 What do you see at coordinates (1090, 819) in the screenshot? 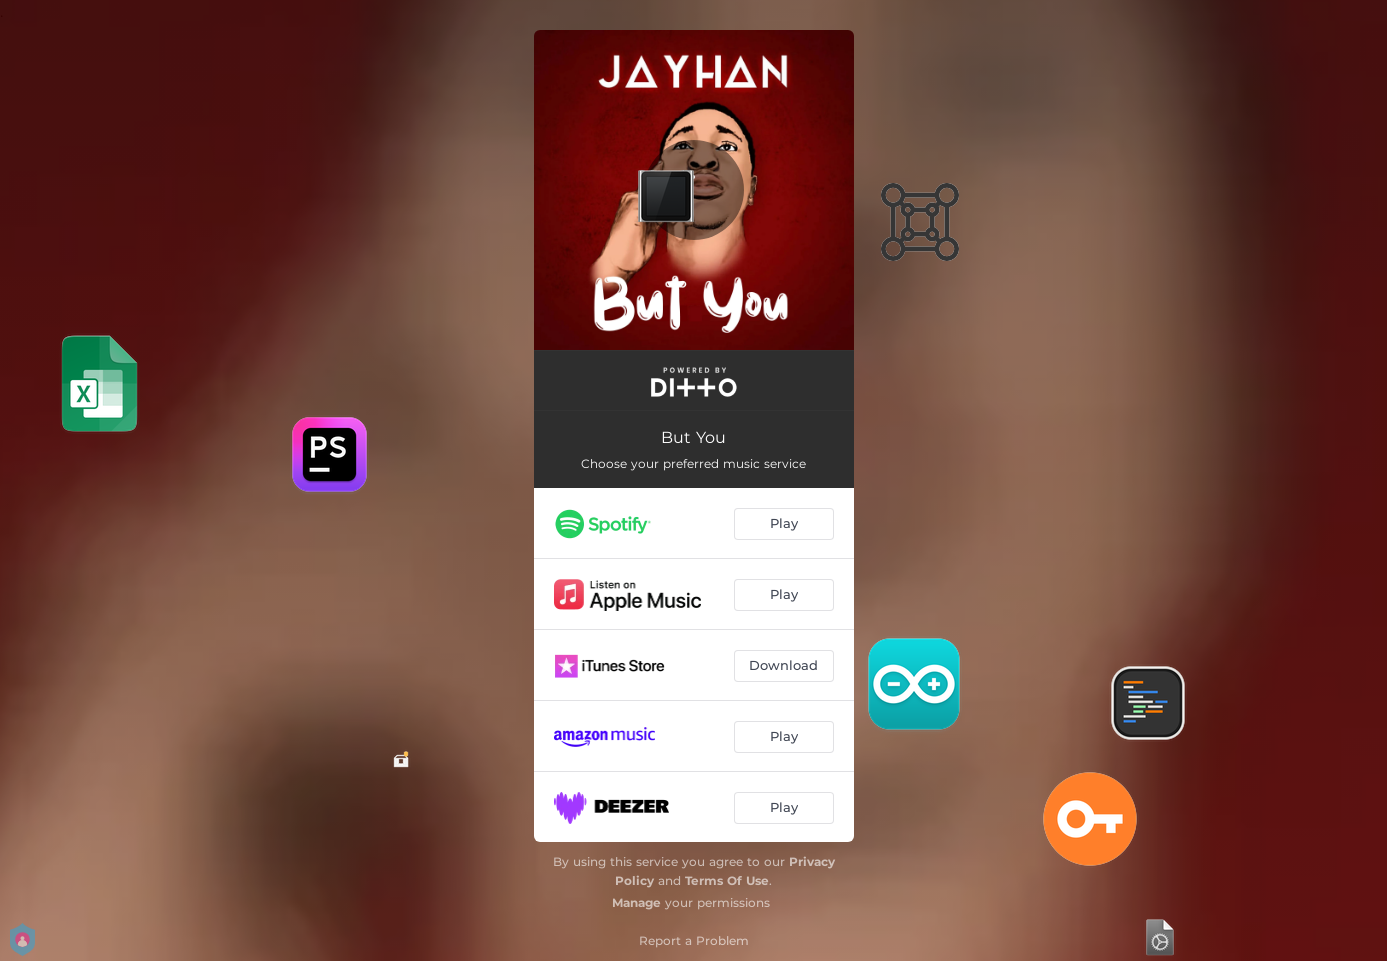
I see `indicates encrypted or password-protected content` at bounding box center [1090, 819].